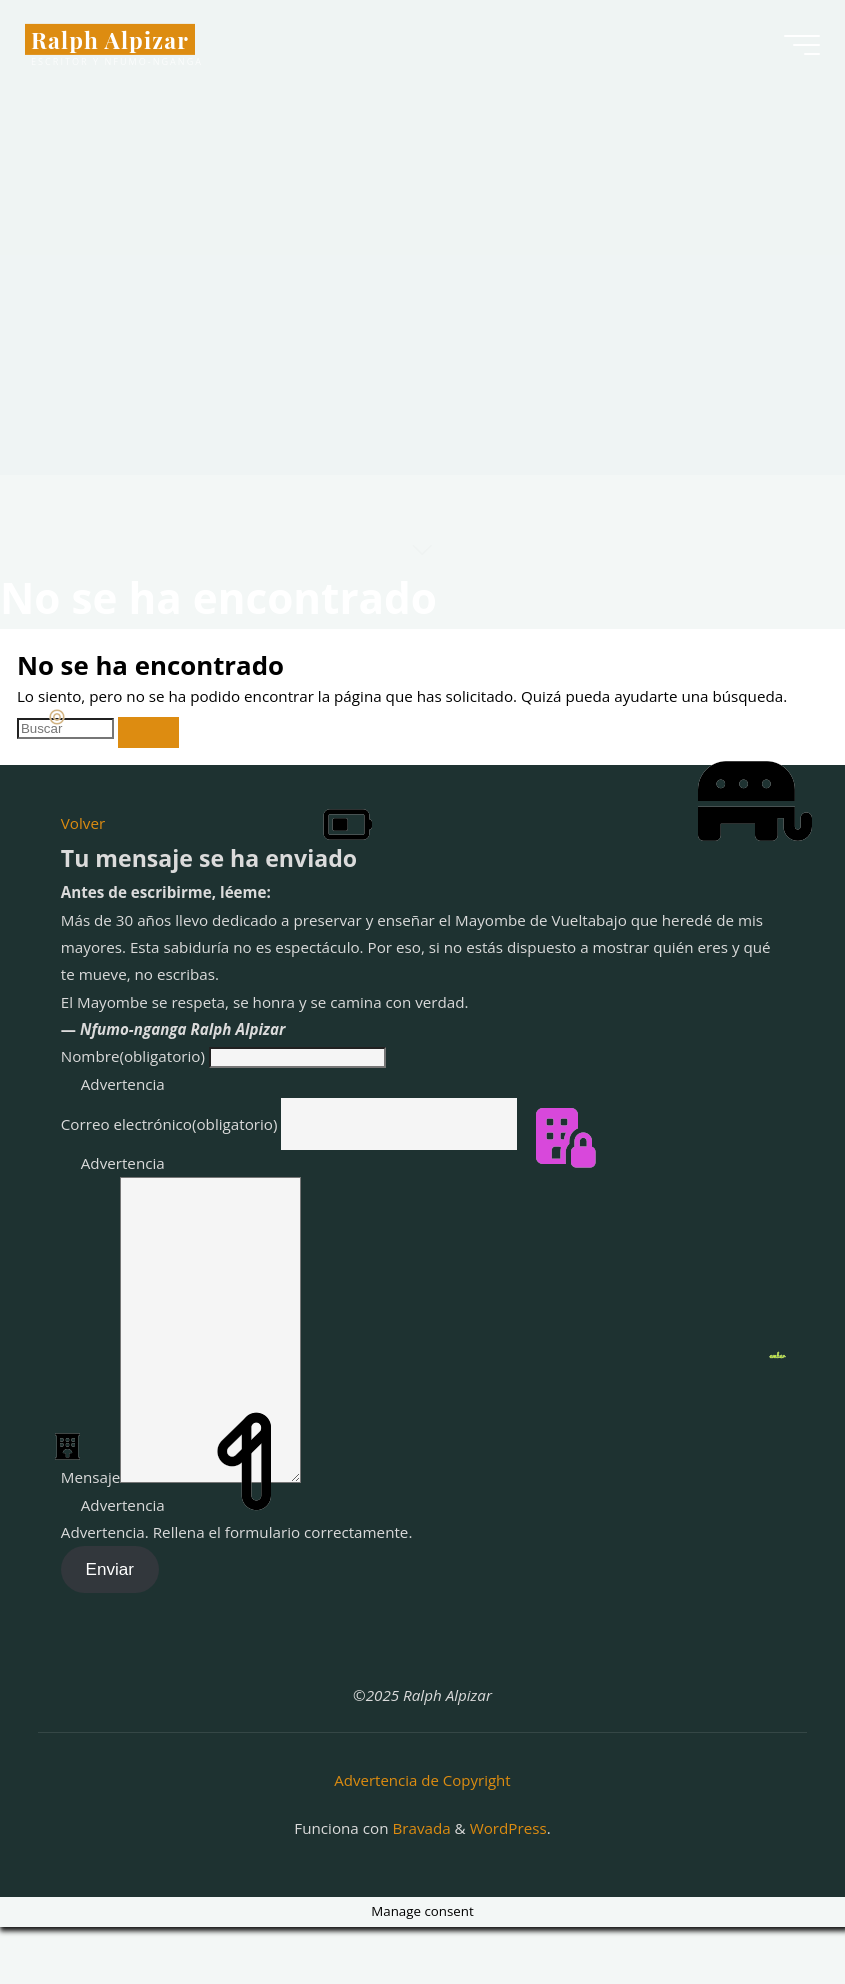 This screenshot has height=1984, width=845. Describe the element at coordinates (67, 1446) in the screenshot. I see `find nearby hotels or accommodations` at that location.